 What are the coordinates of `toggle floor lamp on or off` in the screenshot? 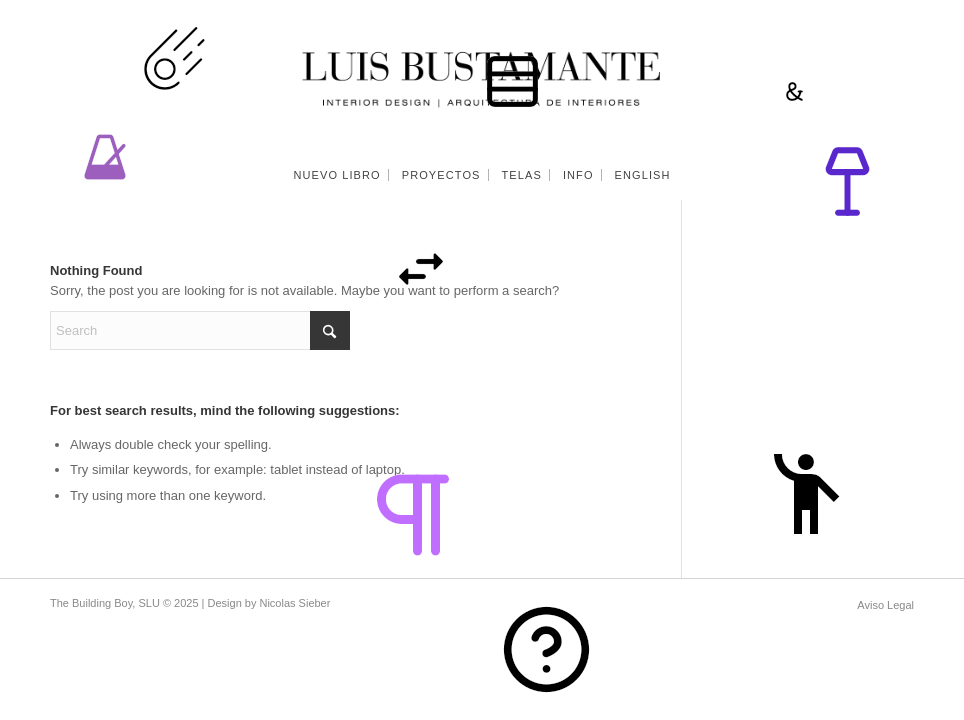 It's located at (847, 181).